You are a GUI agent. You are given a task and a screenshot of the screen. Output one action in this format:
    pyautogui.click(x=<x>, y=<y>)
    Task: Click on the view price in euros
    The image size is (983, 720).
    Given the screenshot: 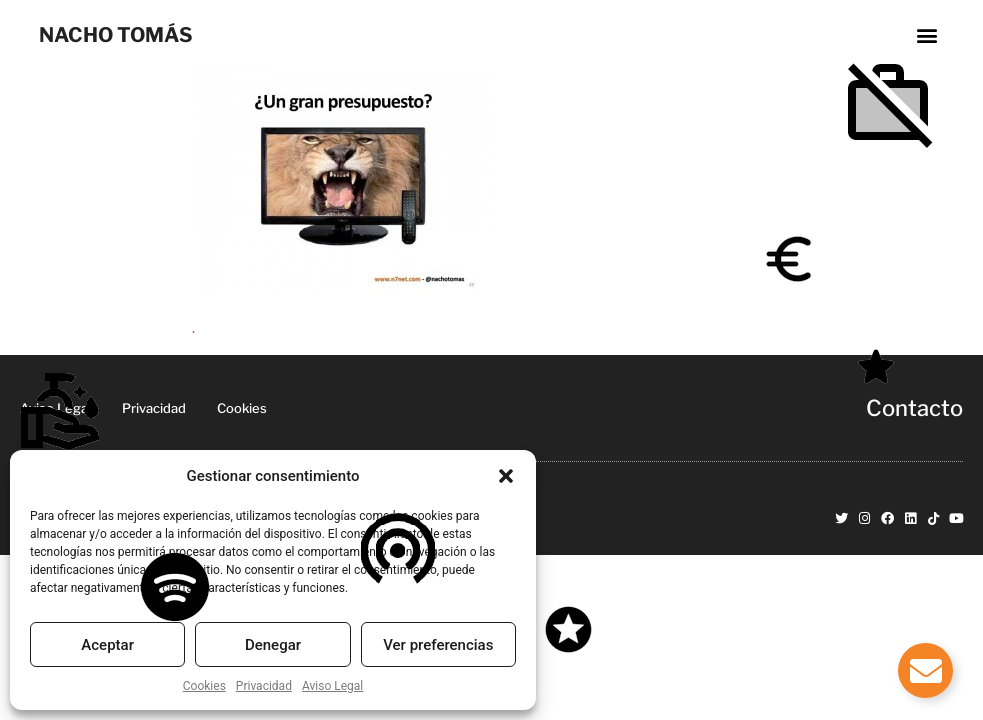 What is the action you would take?
    pyautogui.click(x=790, y=259)
    